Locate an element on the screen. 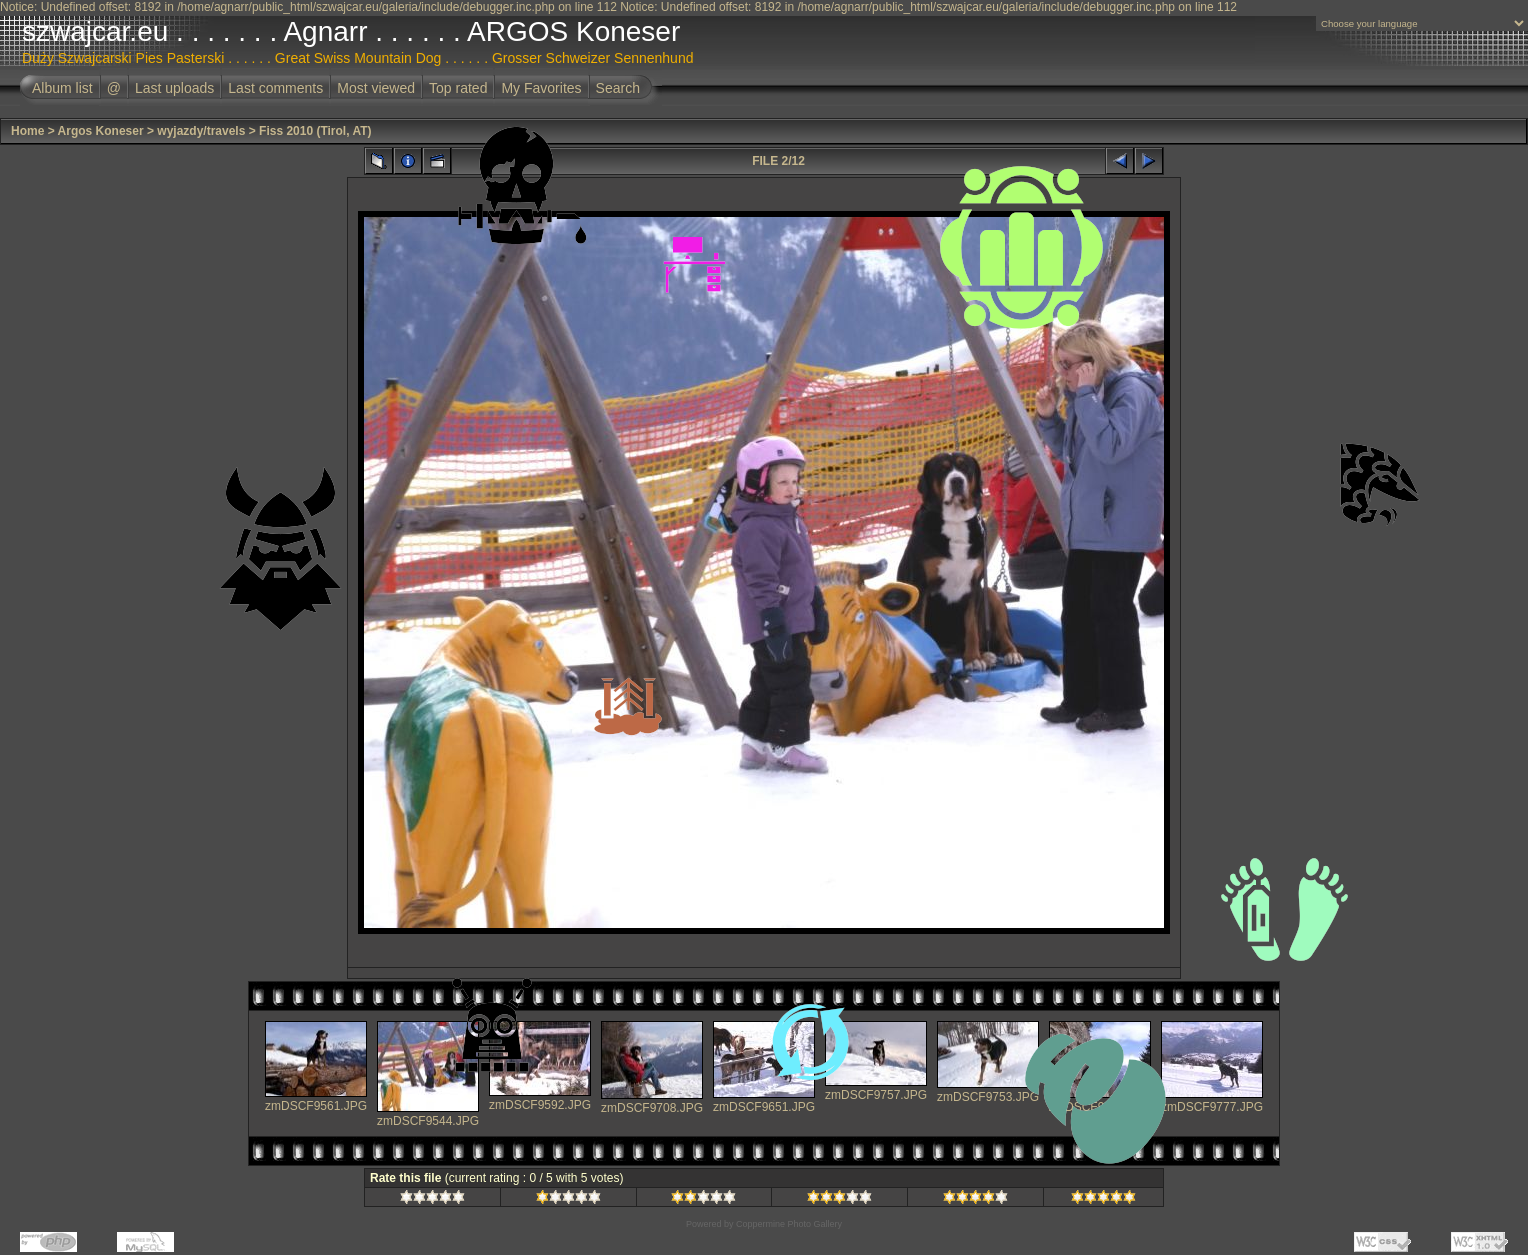  access workspace or office settings is located at coordinates (694, 258).